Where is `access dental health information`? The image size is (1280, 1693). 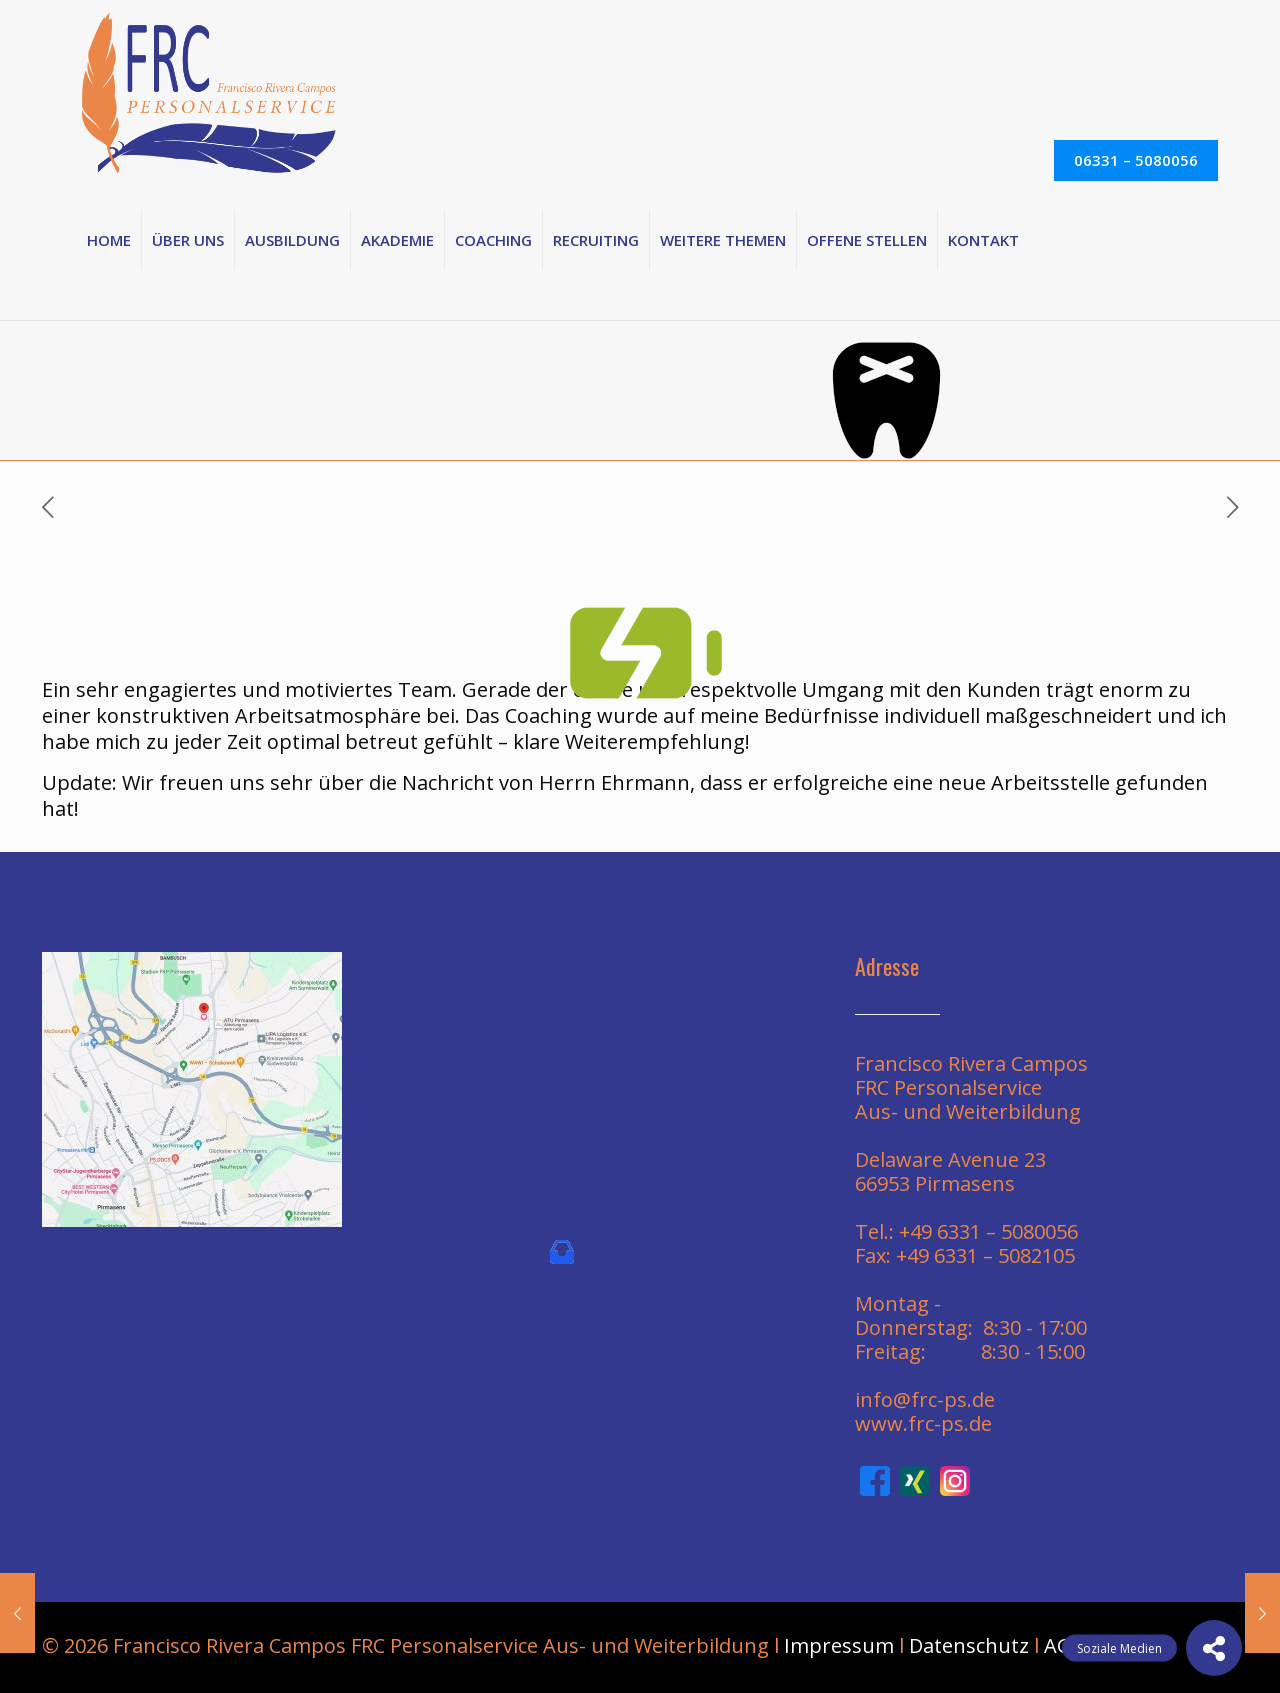 access dental health information is located at coordinates (886, 400).